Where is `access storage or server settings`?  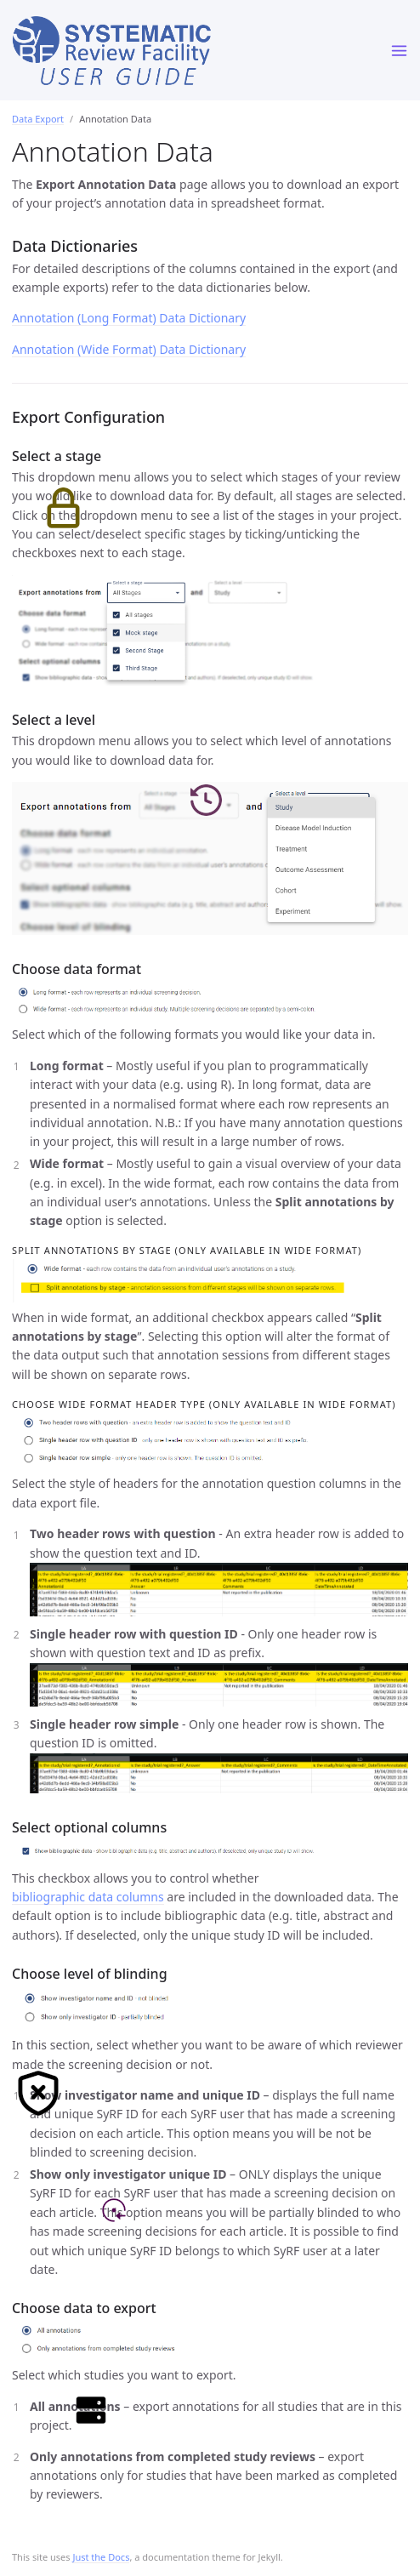
access storage or server settings is located at coordinates (91, 2410).